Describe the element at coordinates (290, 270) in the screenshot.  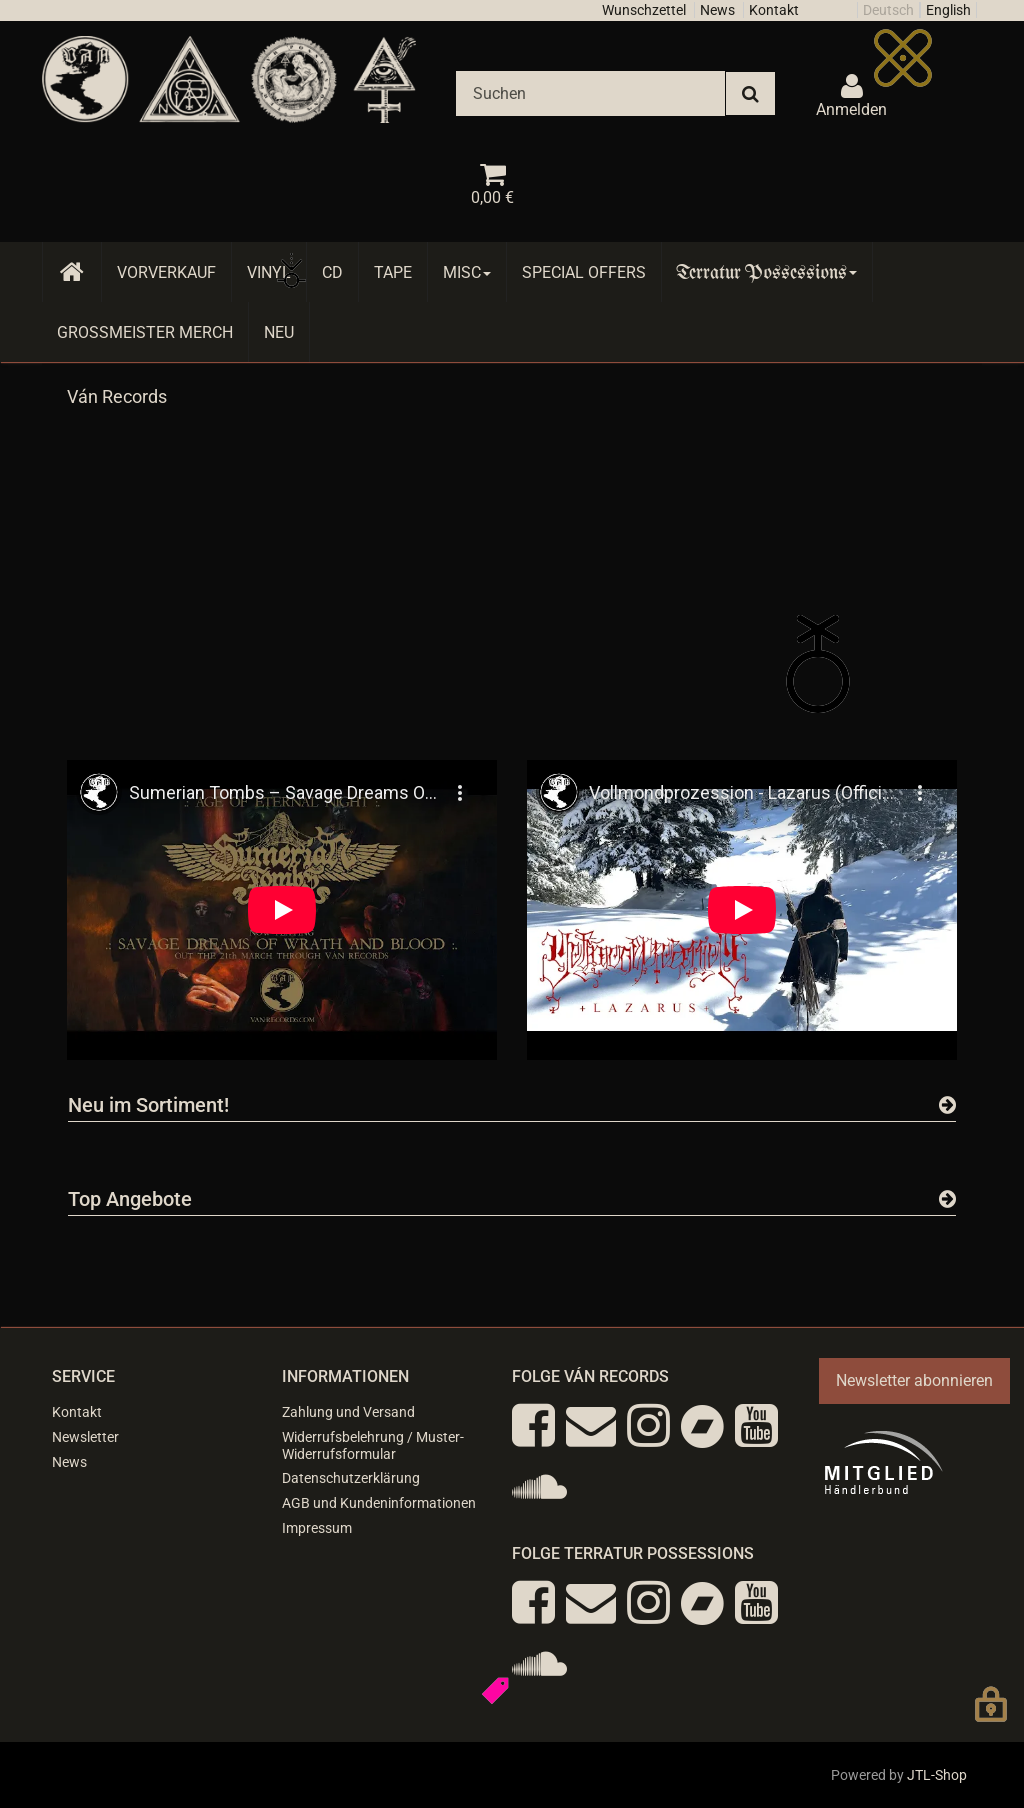
I see `fetch changes from remote repository` at that location.